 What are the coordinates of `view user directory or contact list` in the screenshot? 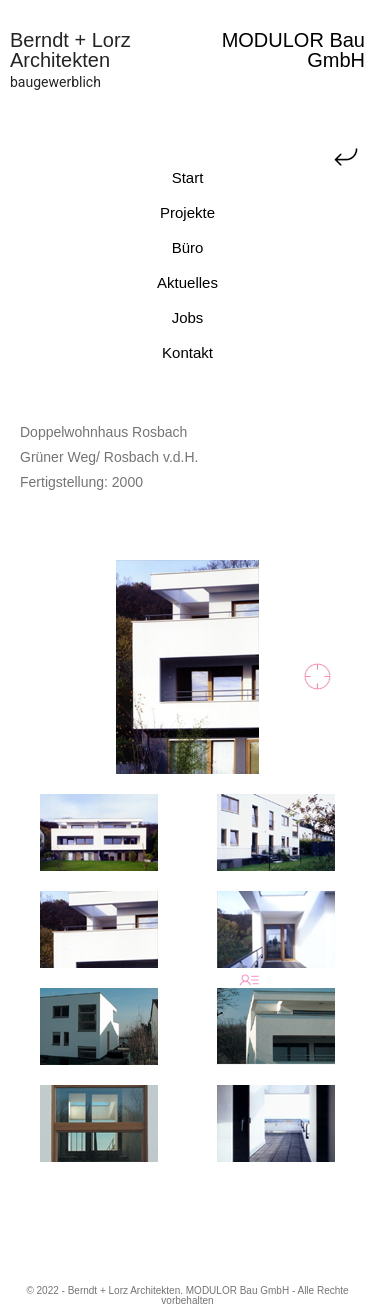 It's located at (249, 980).